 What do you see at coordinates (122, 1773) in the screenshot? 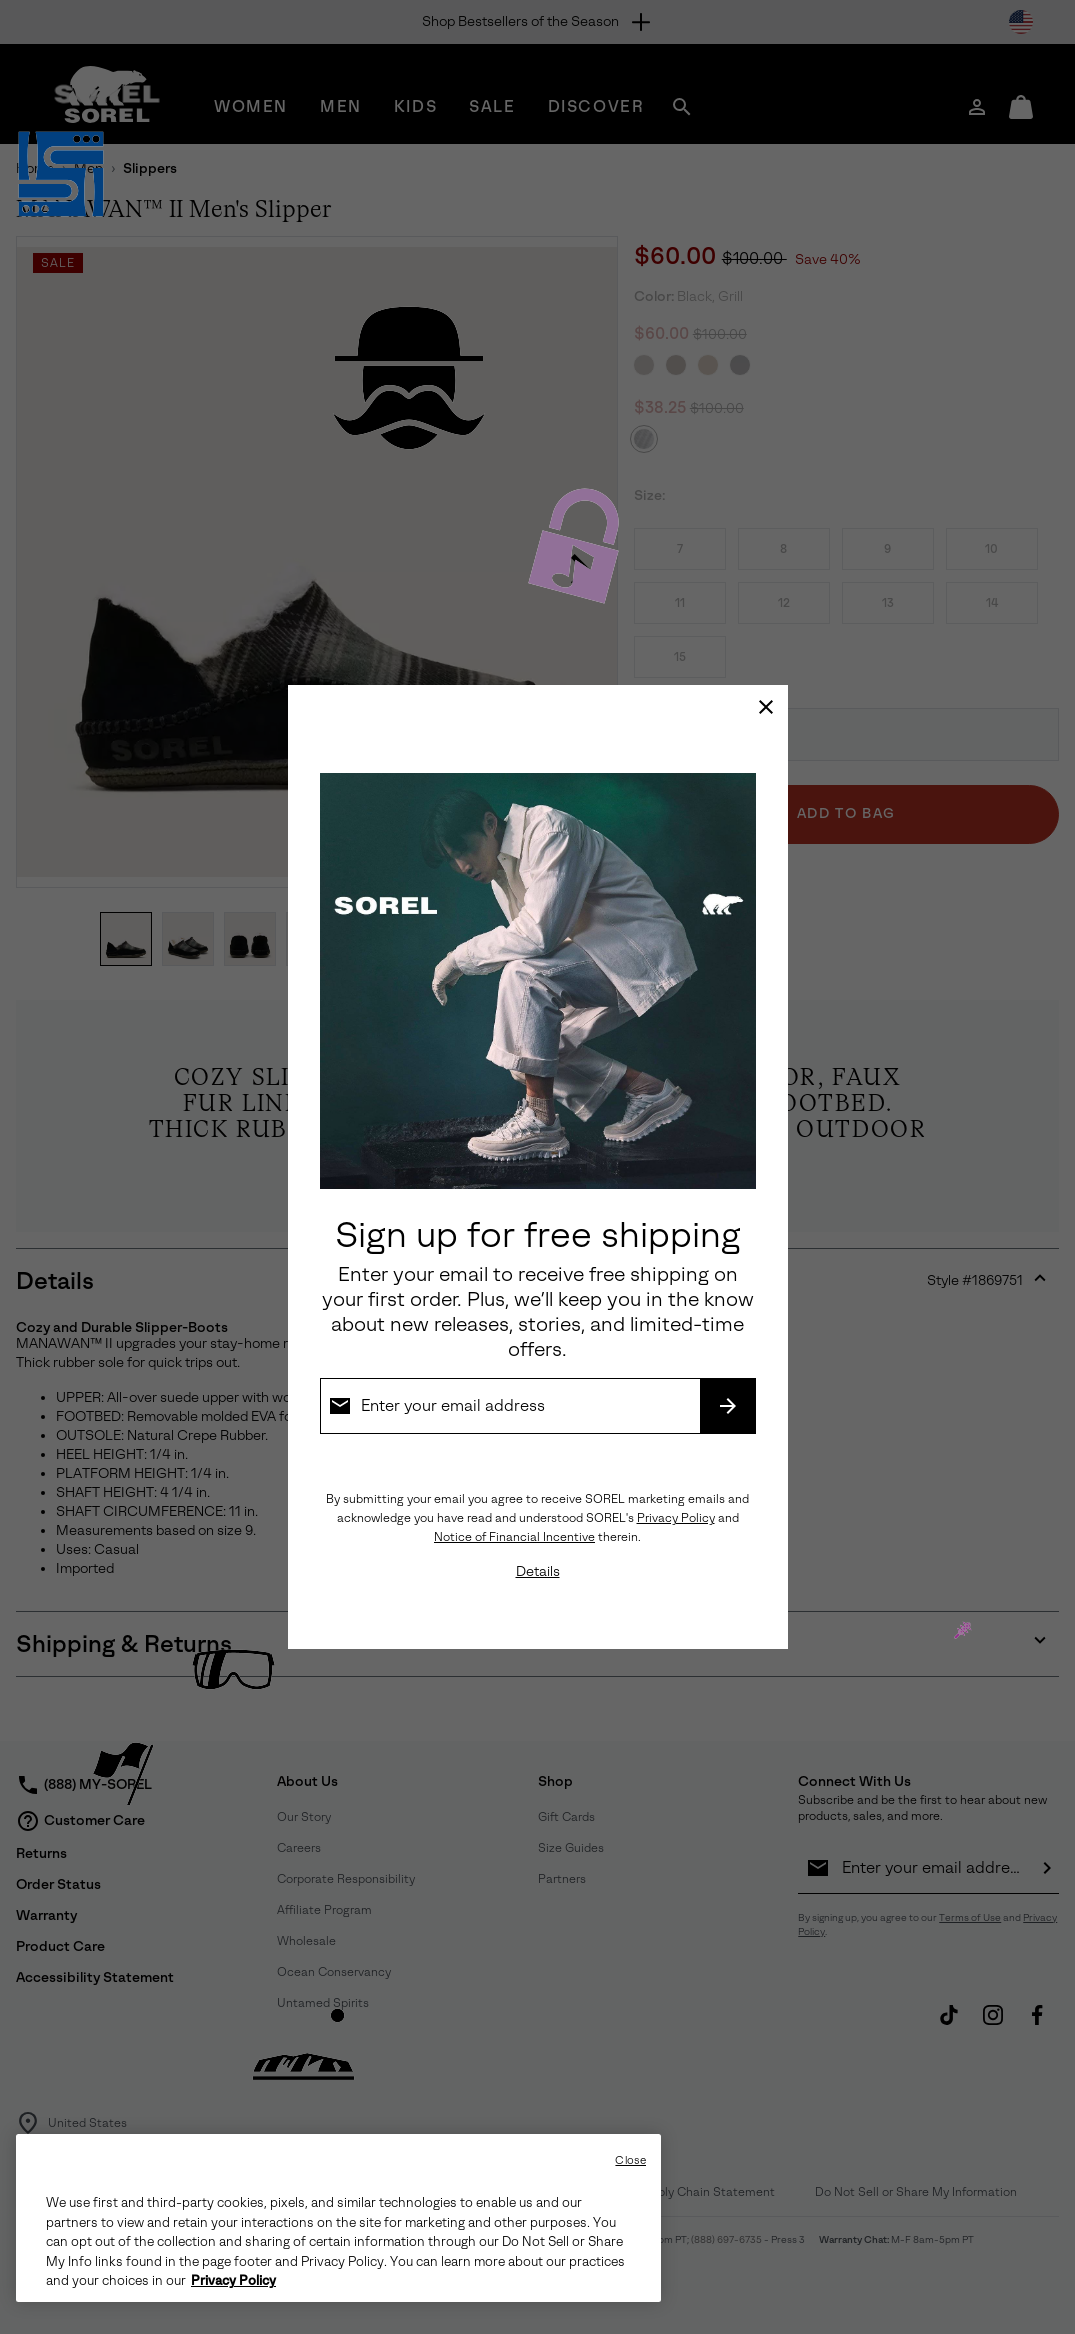
I see `mark a checkpoint or milestone` at bounding box center [122, 1773].